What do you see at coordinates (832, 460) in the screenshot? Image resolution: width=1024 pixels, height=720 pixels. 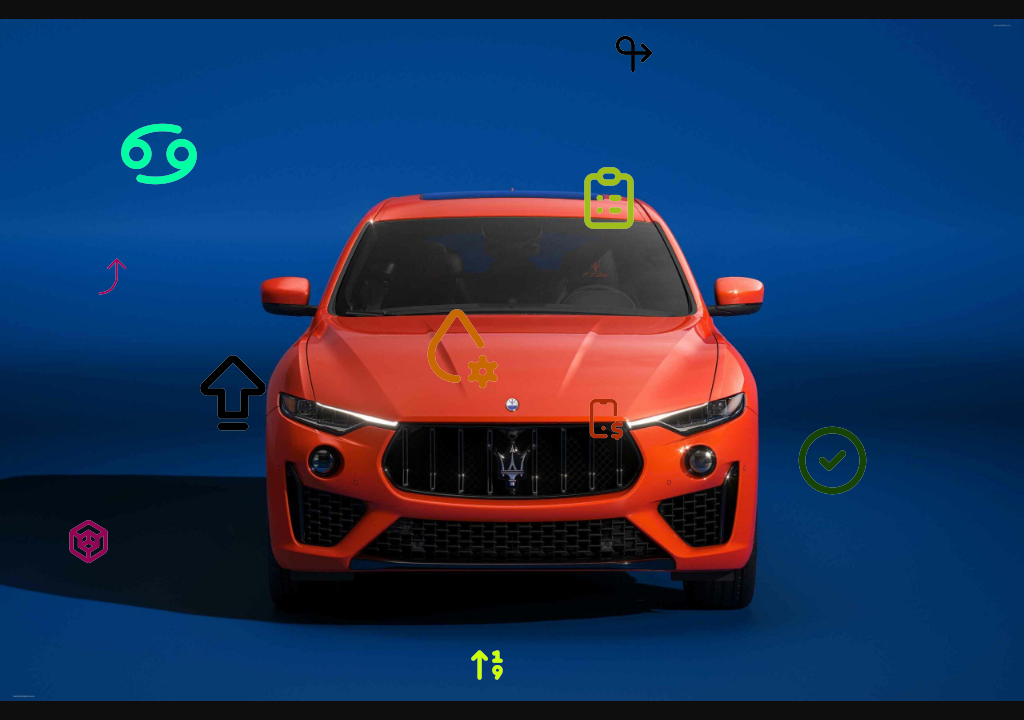 I see `indicates a completed or successful action` at bounding box center [832, 460].